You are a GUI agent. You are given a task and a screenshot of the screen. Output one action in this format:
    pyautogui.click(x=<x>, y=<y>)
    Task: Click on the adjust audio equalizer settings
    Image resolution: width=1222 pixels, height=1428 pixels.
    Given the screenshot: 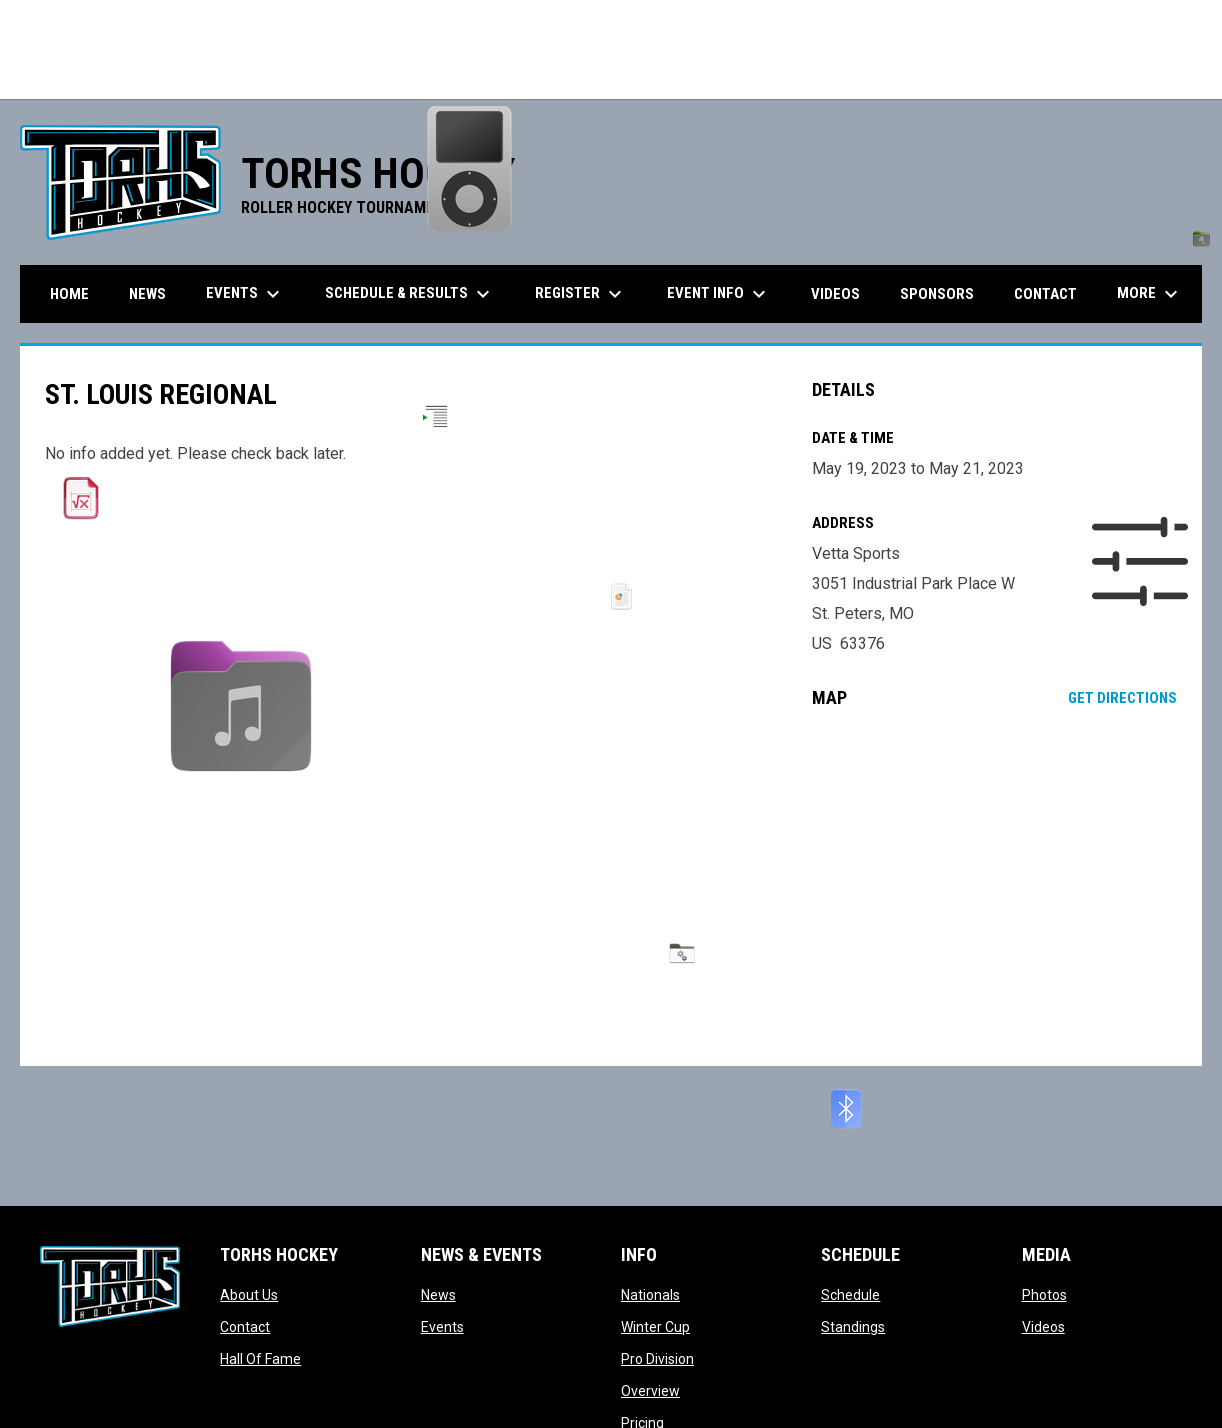 What is the action you would take?
    pyautogui.click(x=1140, y=558)
    